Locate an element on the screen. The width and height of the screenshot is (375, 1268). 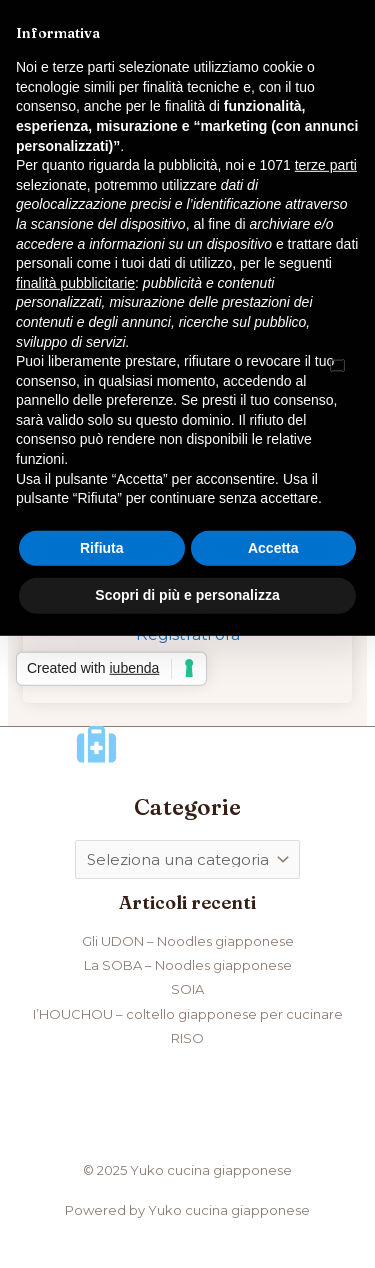
crop image to 5:4 aspect ratio is located at coordinates (337, 365).